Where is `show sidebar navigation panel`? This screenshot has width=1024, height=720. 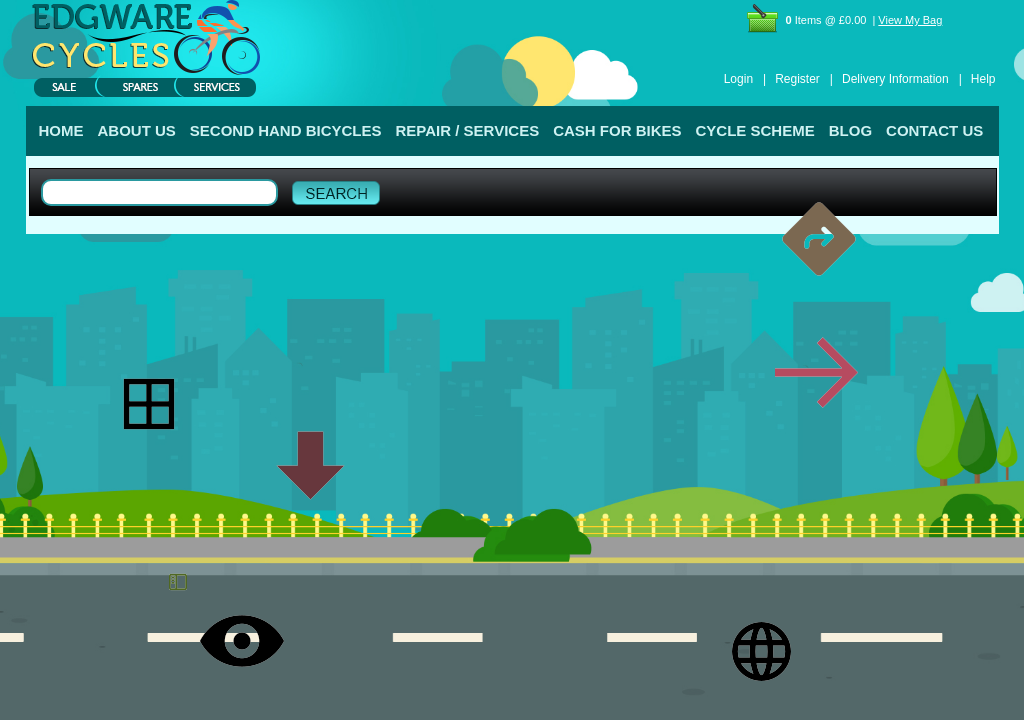 show sidebar navigation panel is located at coordinates (178, 582).